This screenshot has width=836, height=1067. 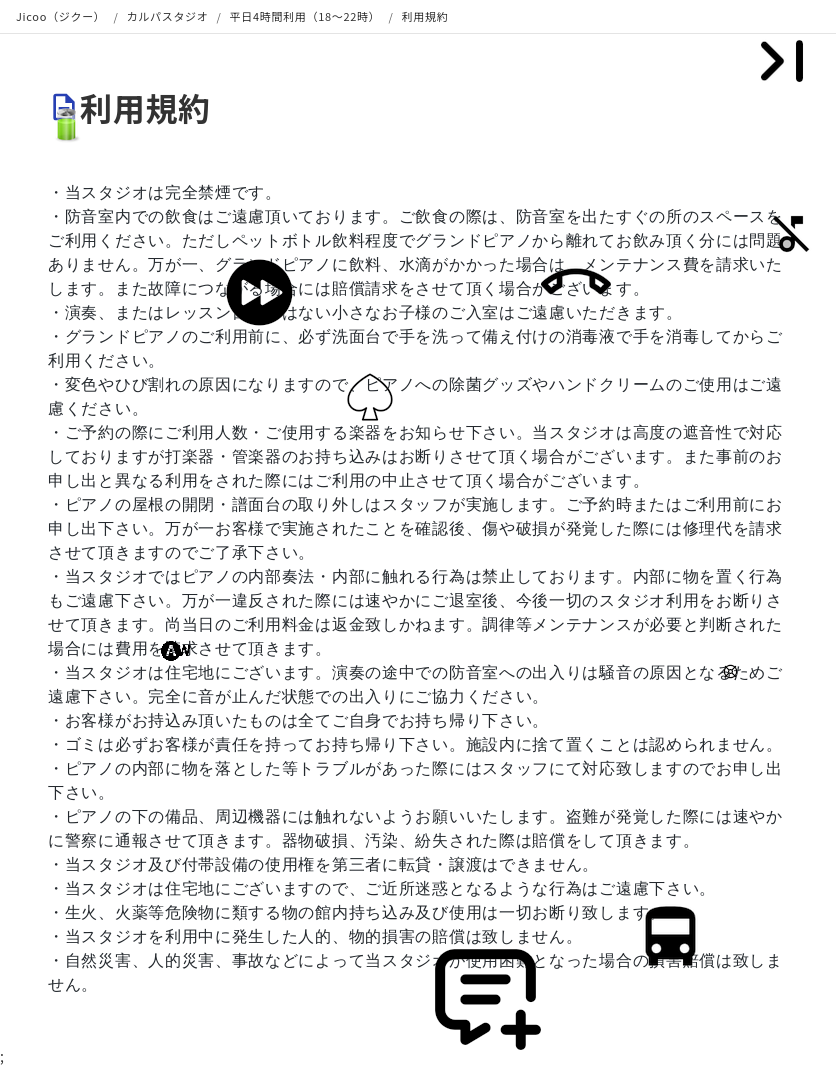 I want to click on view bus routes and schedules, so click(x=670, y=937).